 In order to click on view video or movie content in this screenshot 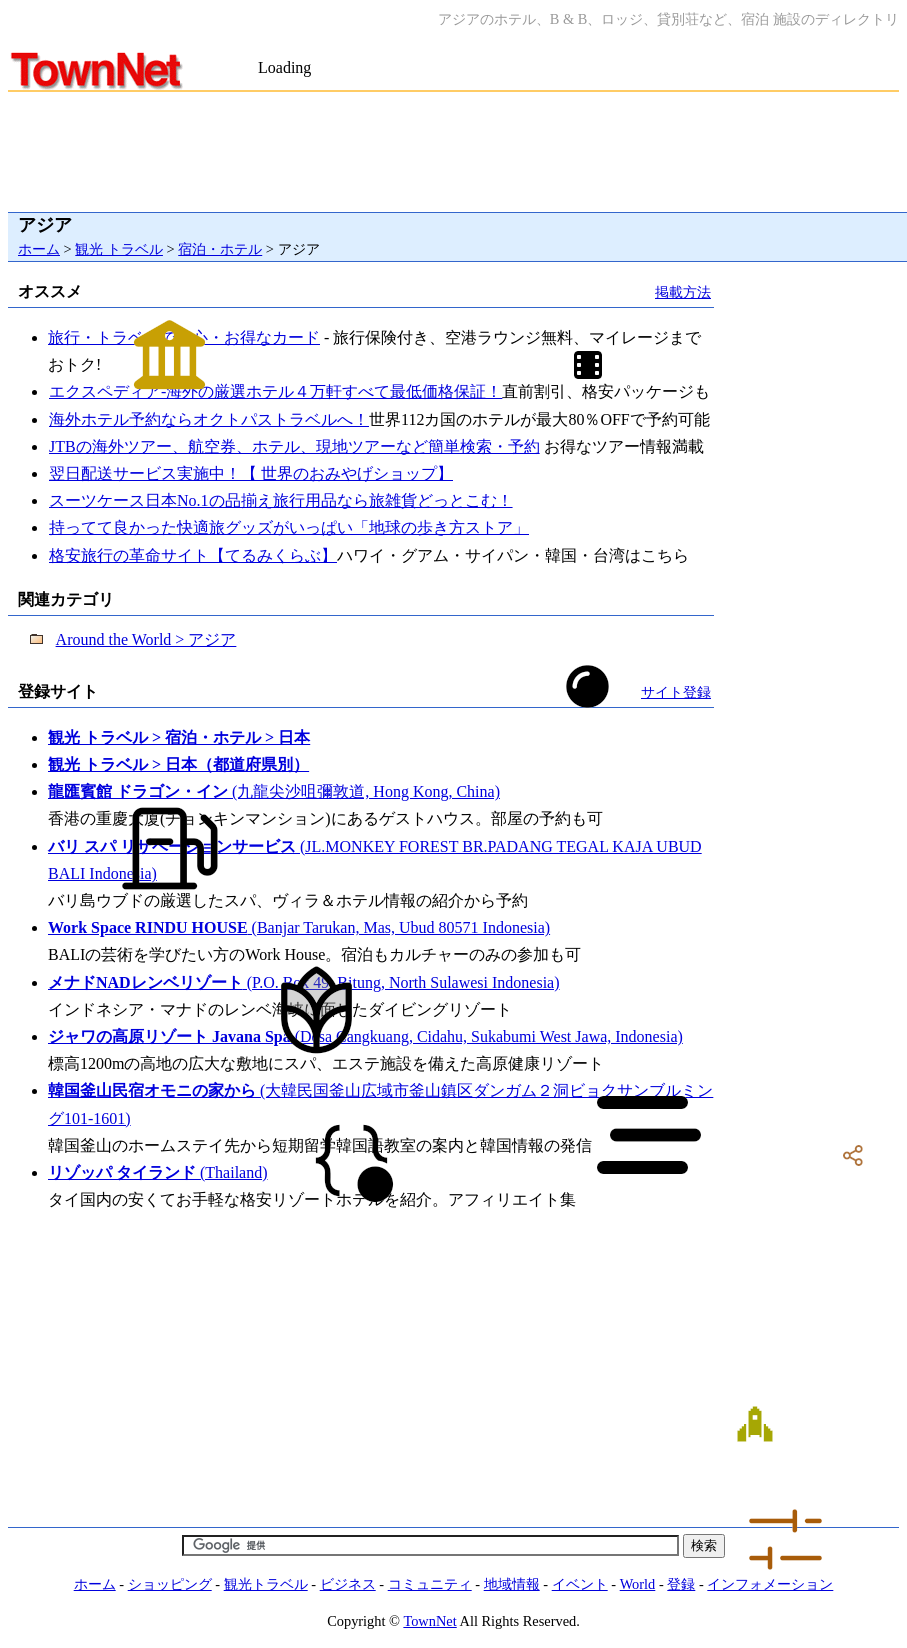, I will do `click(588, 365)`.